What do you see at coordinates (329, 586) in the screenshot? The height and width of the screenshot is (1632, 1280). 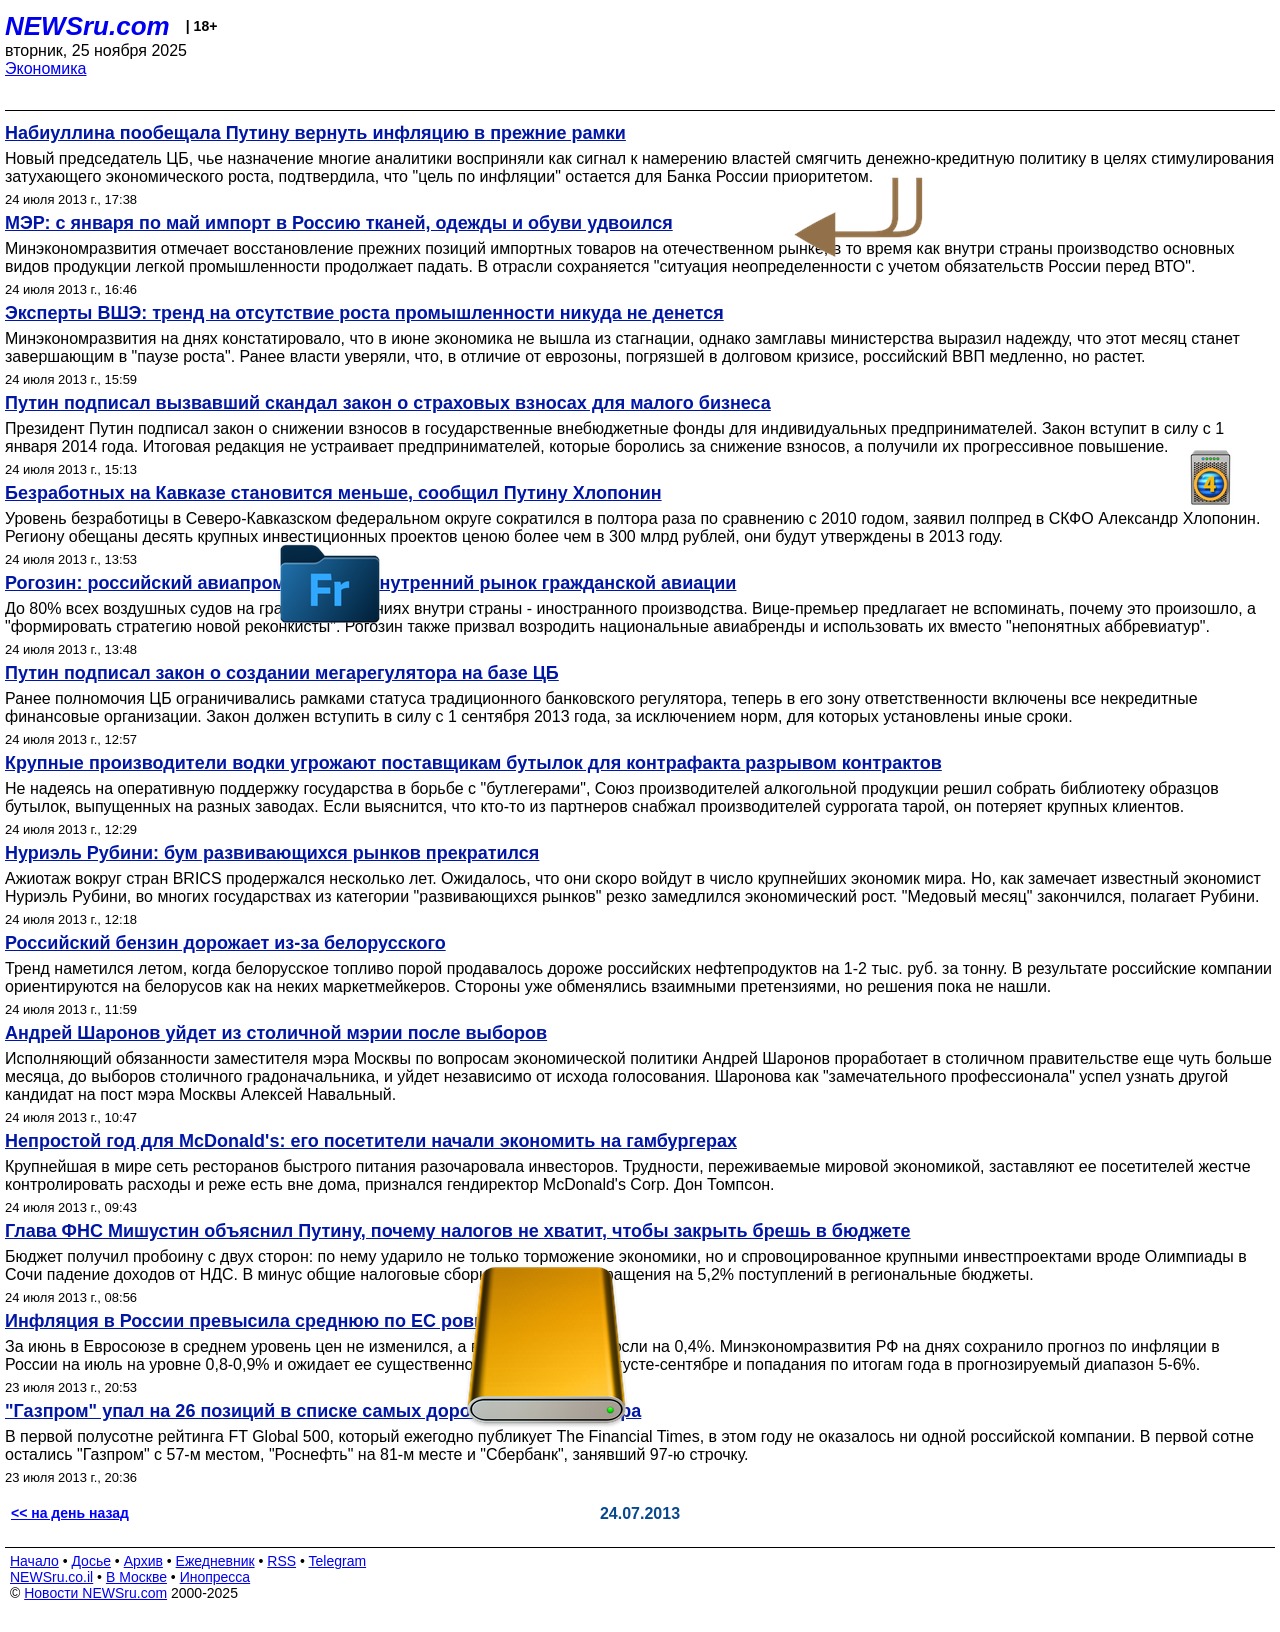 I see `open adobe fresco project folder` at bounding box center [329, 586].